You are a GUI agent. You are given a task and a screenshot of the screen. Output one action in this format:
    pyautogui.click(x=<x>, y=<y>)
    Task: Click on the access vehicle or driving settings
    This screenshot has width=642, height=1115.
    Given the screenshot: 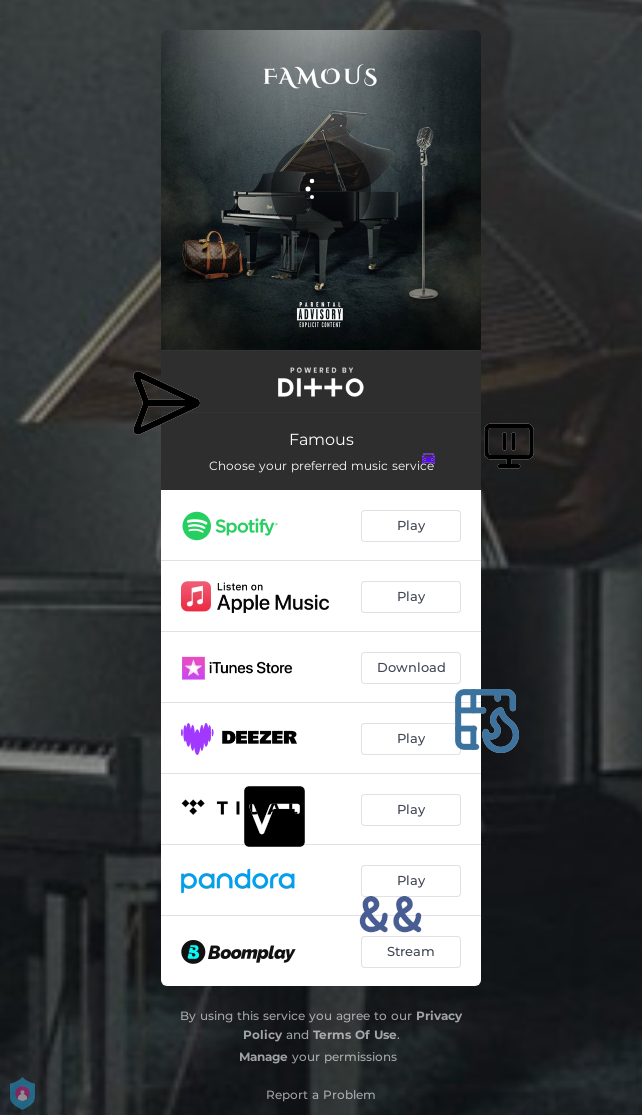 What is the action you would take?
    pyautogui.click(x=428, y=458)
    